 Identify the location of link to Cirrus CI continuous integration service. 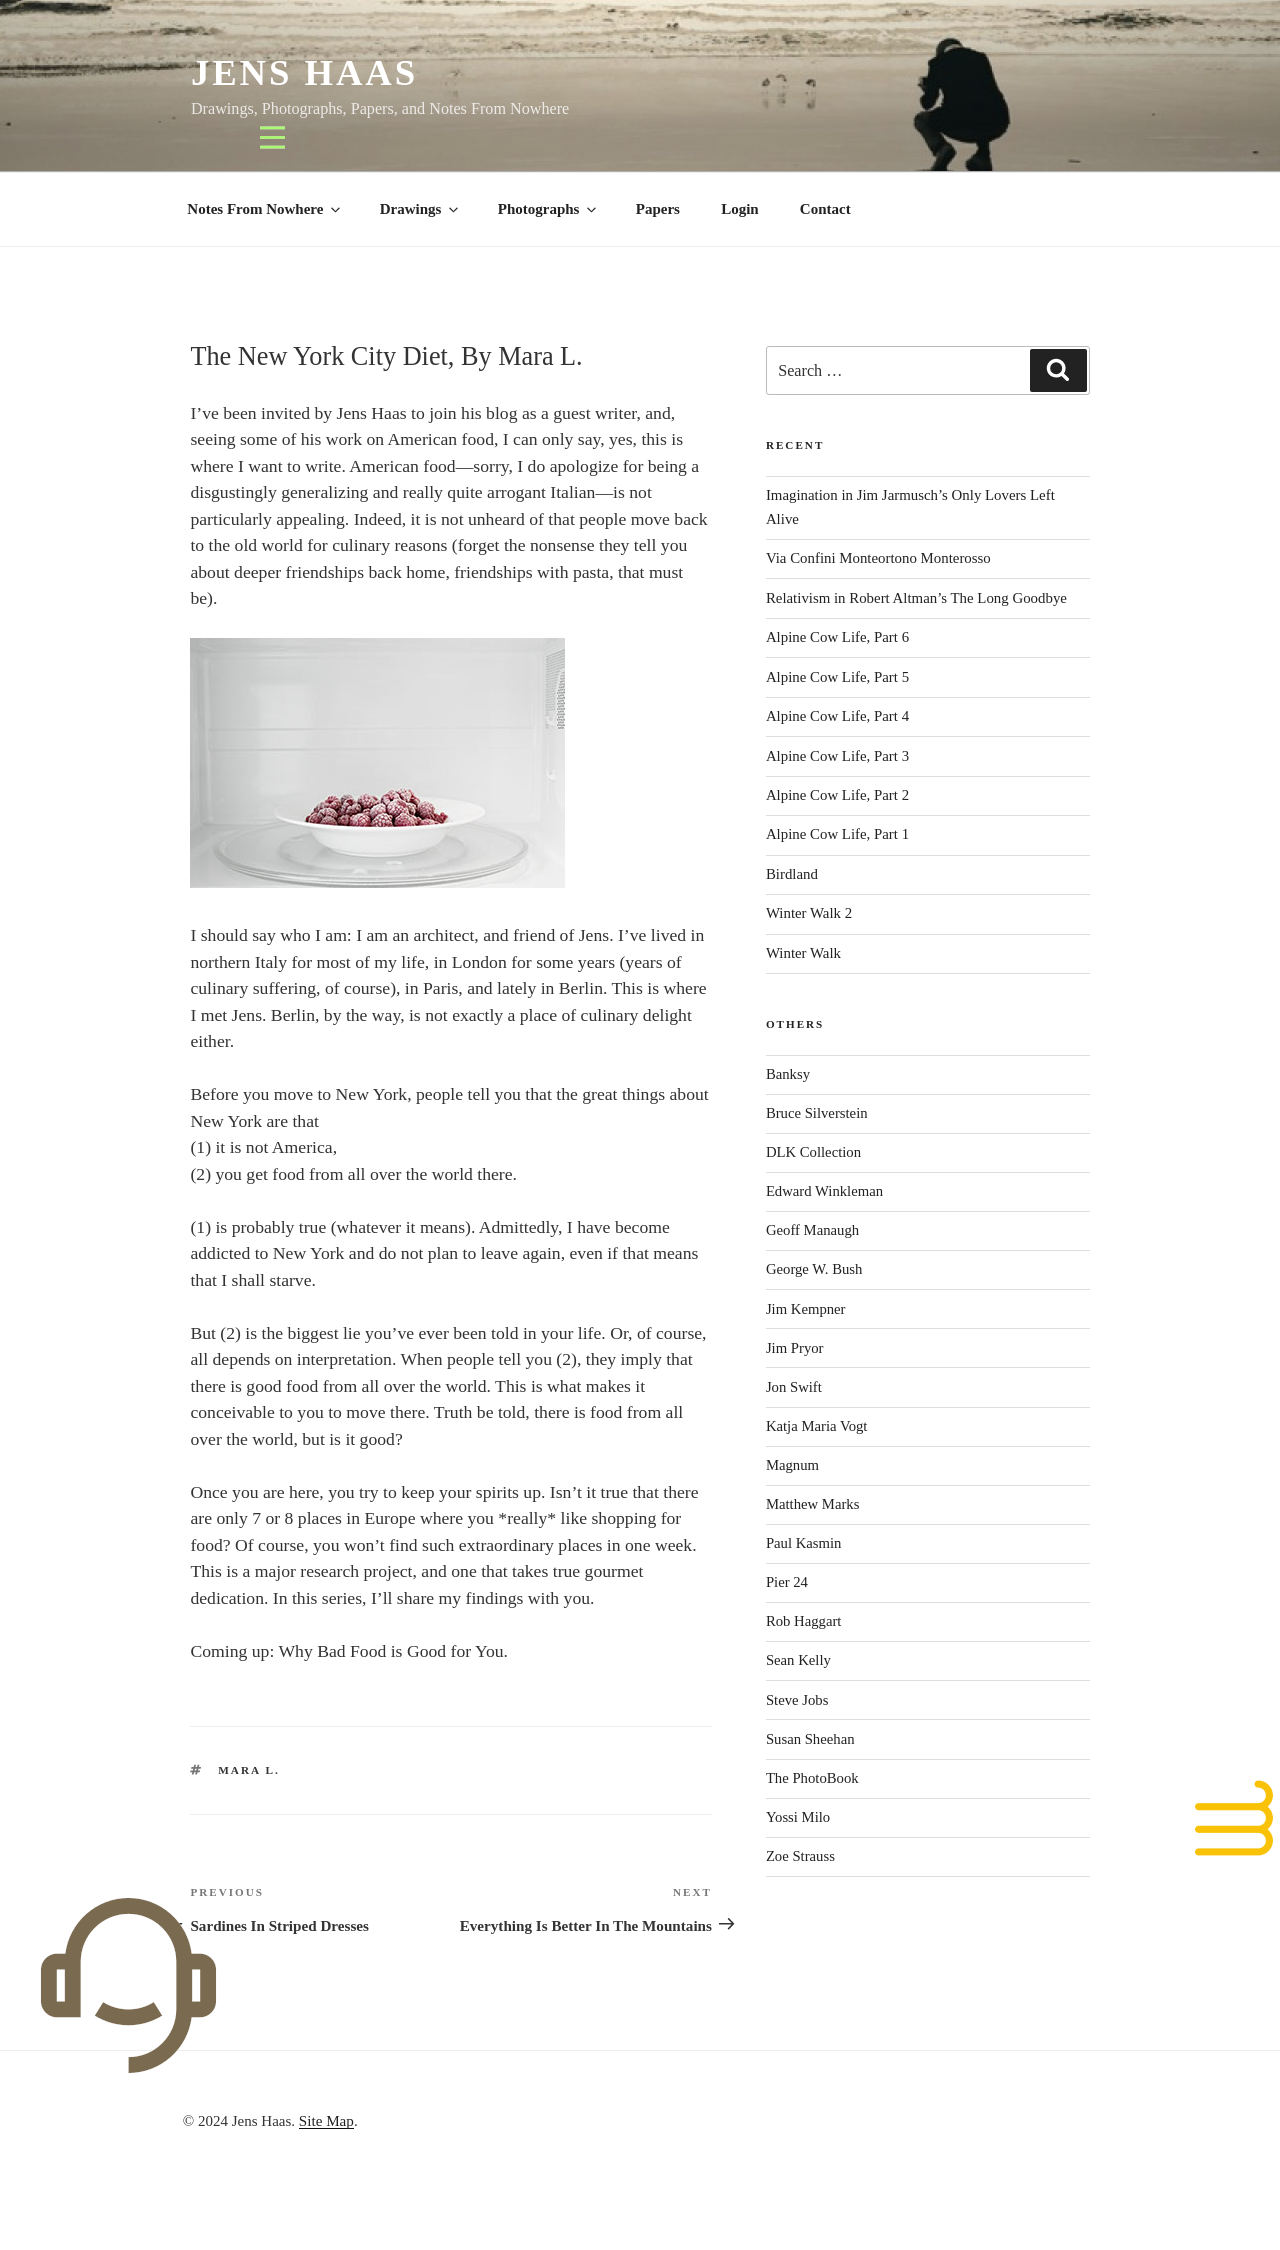
(1234, 1818).